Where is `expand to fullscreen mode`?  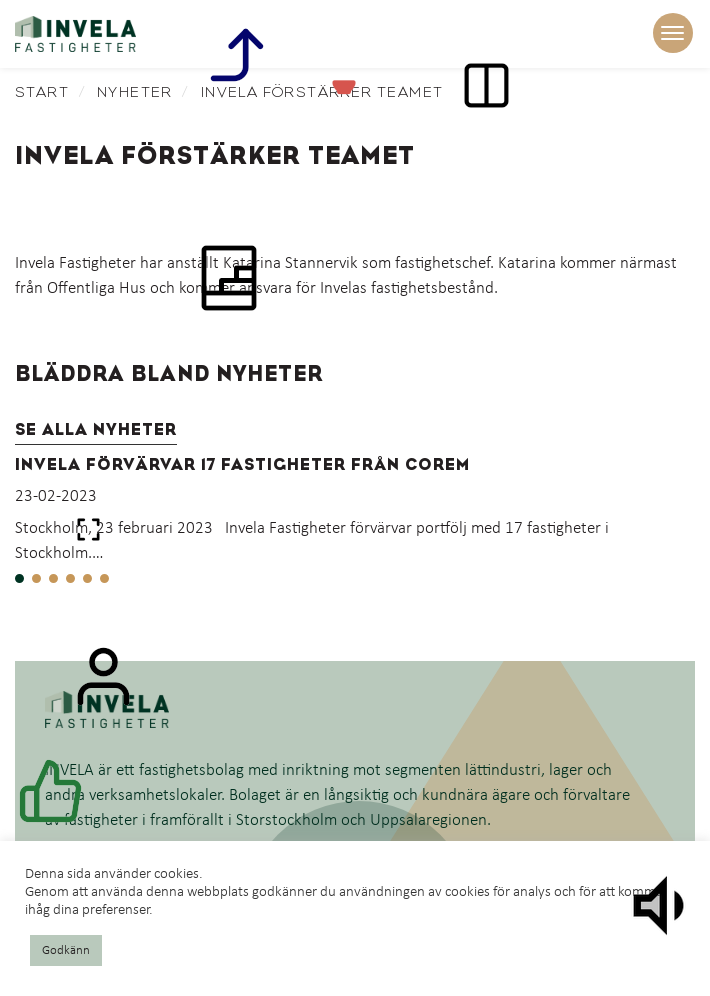 expand to fullscreen mode is located at coordinates (88, 529).